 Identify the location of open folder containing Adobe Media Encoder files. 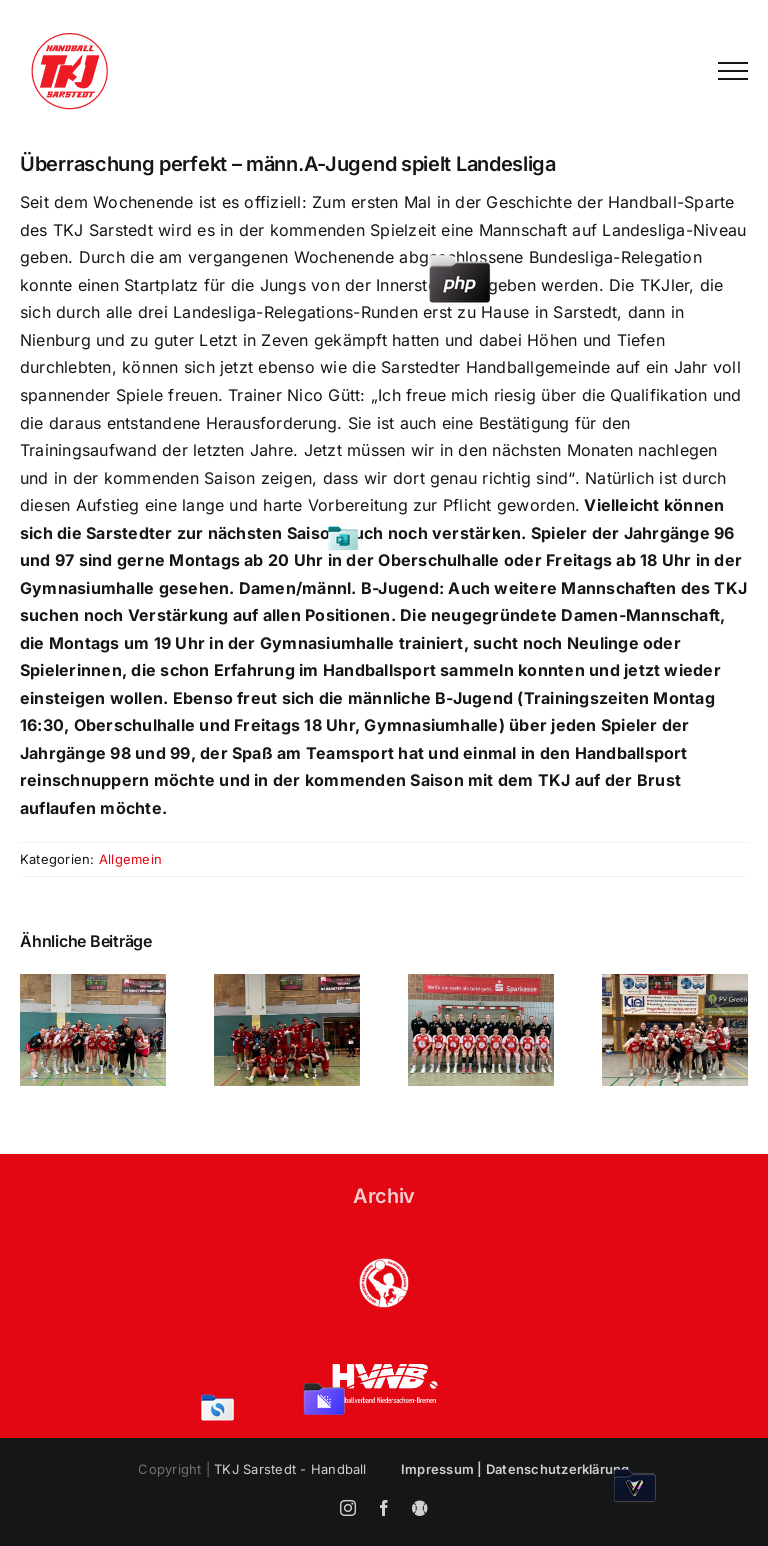
(324, 1400).